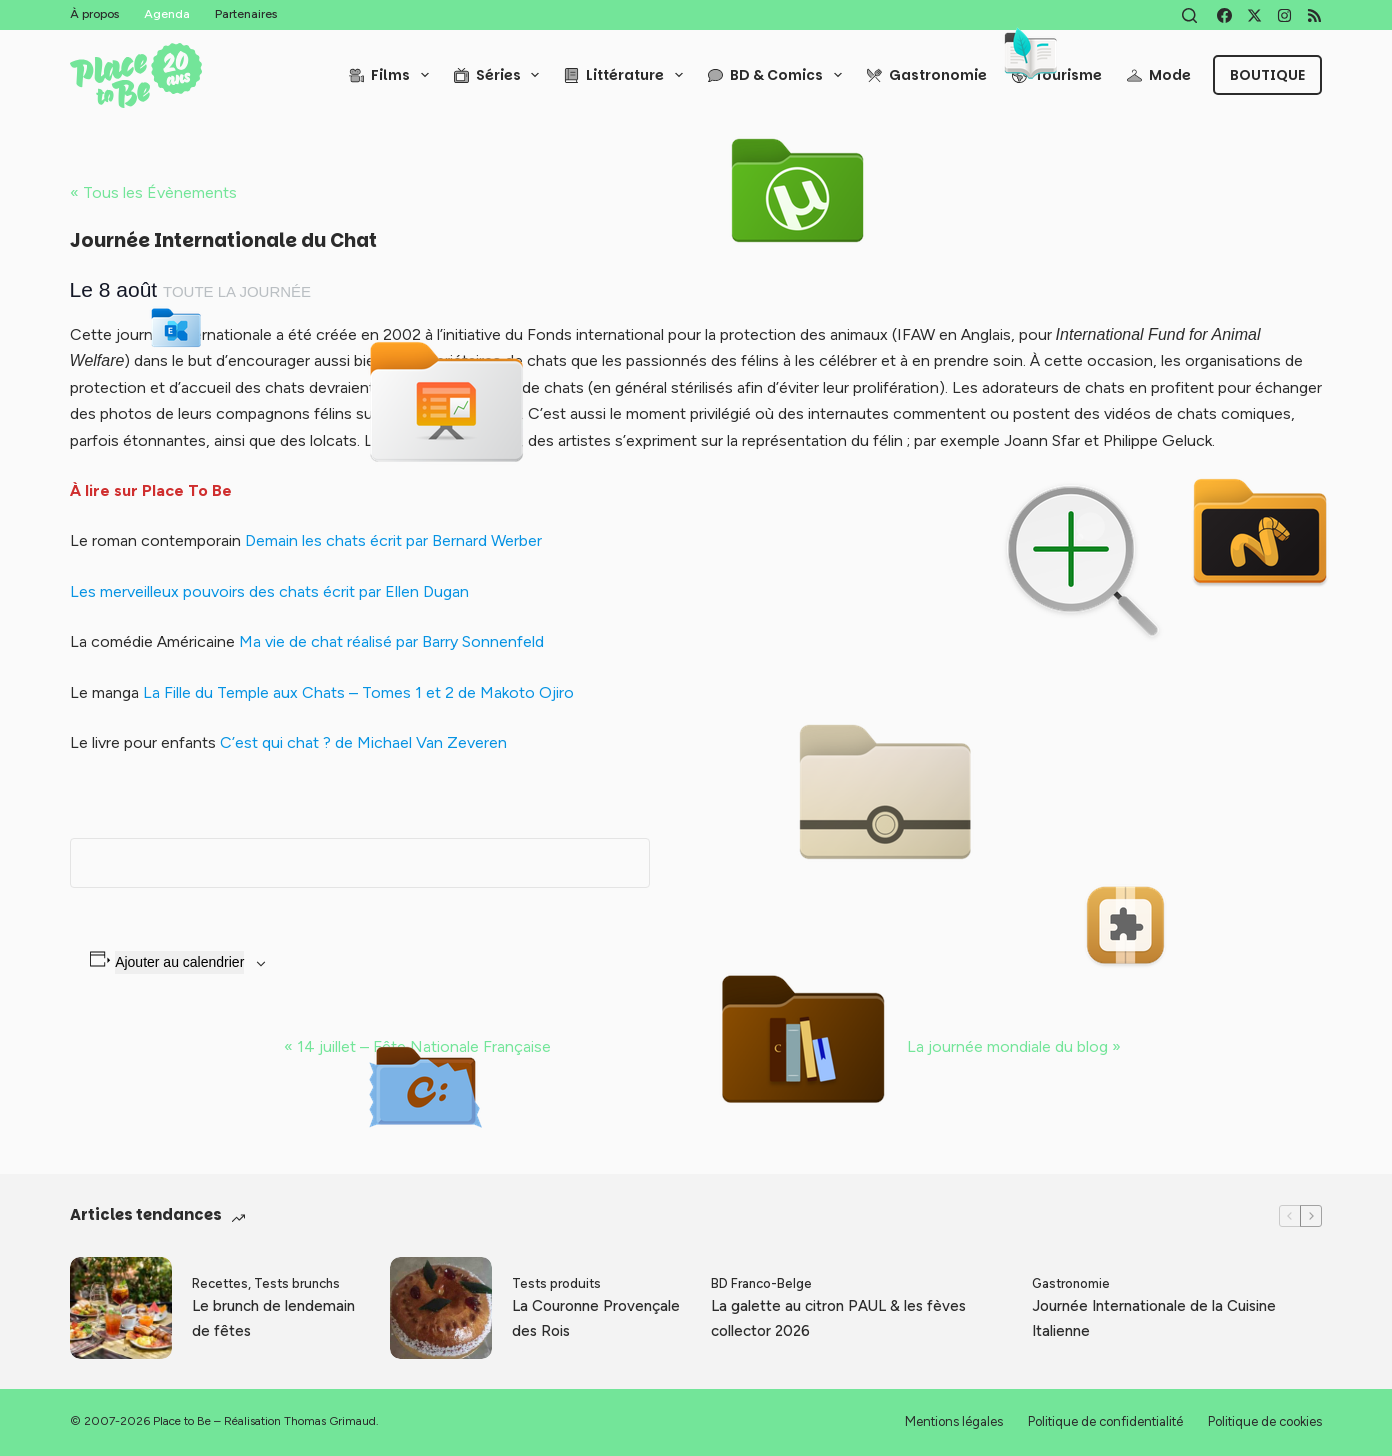  What do you see at coordinates (802, 1043) in the screenshot?
I see `open calibre e-book library folder` at bounding box center [802, 1043].